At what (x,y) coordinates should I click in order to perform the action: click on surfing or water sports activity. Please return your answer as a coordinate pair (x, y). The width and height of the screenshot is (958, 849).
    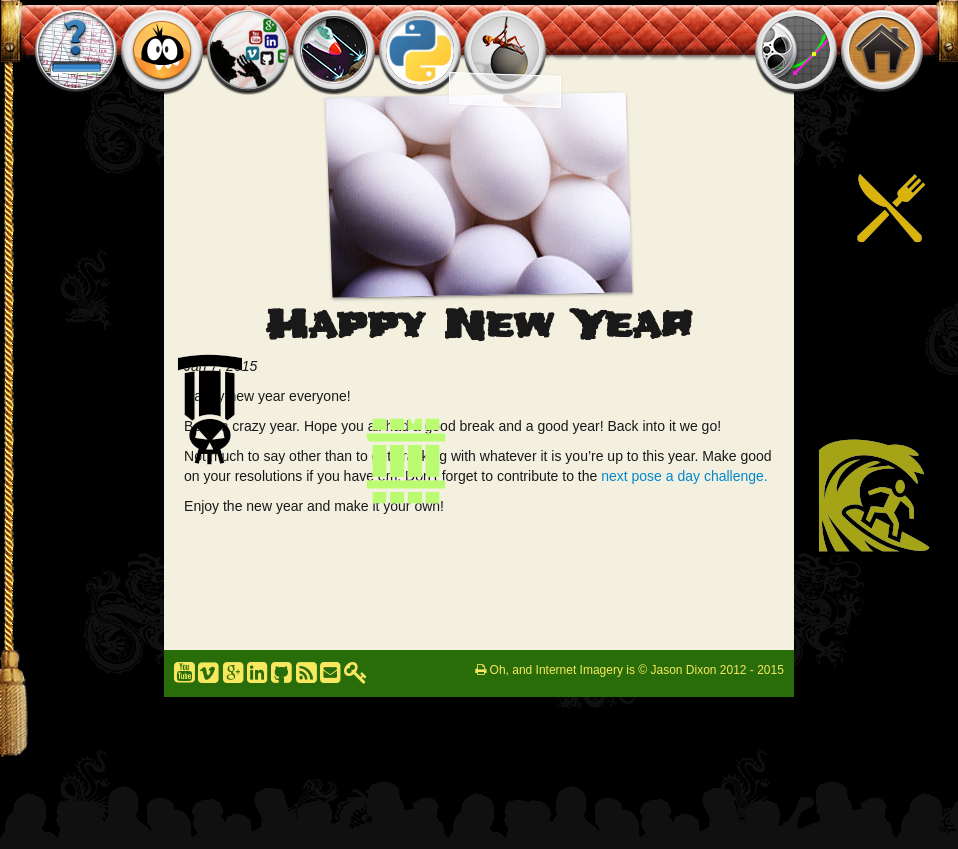
    Looking at the image, I should click on (874, 495).